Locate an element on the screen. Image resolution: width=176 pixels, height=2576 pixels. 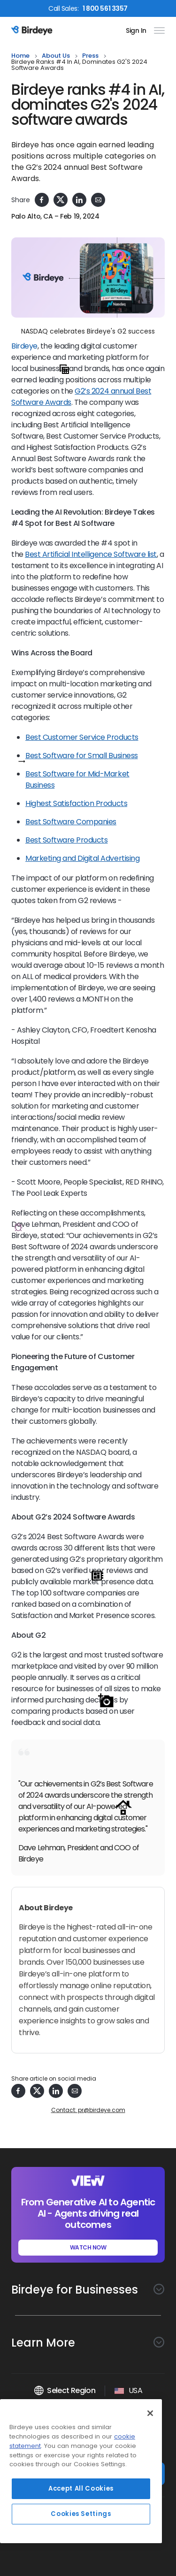
access developer or hardware settings is located at coordinates (97, 1575).